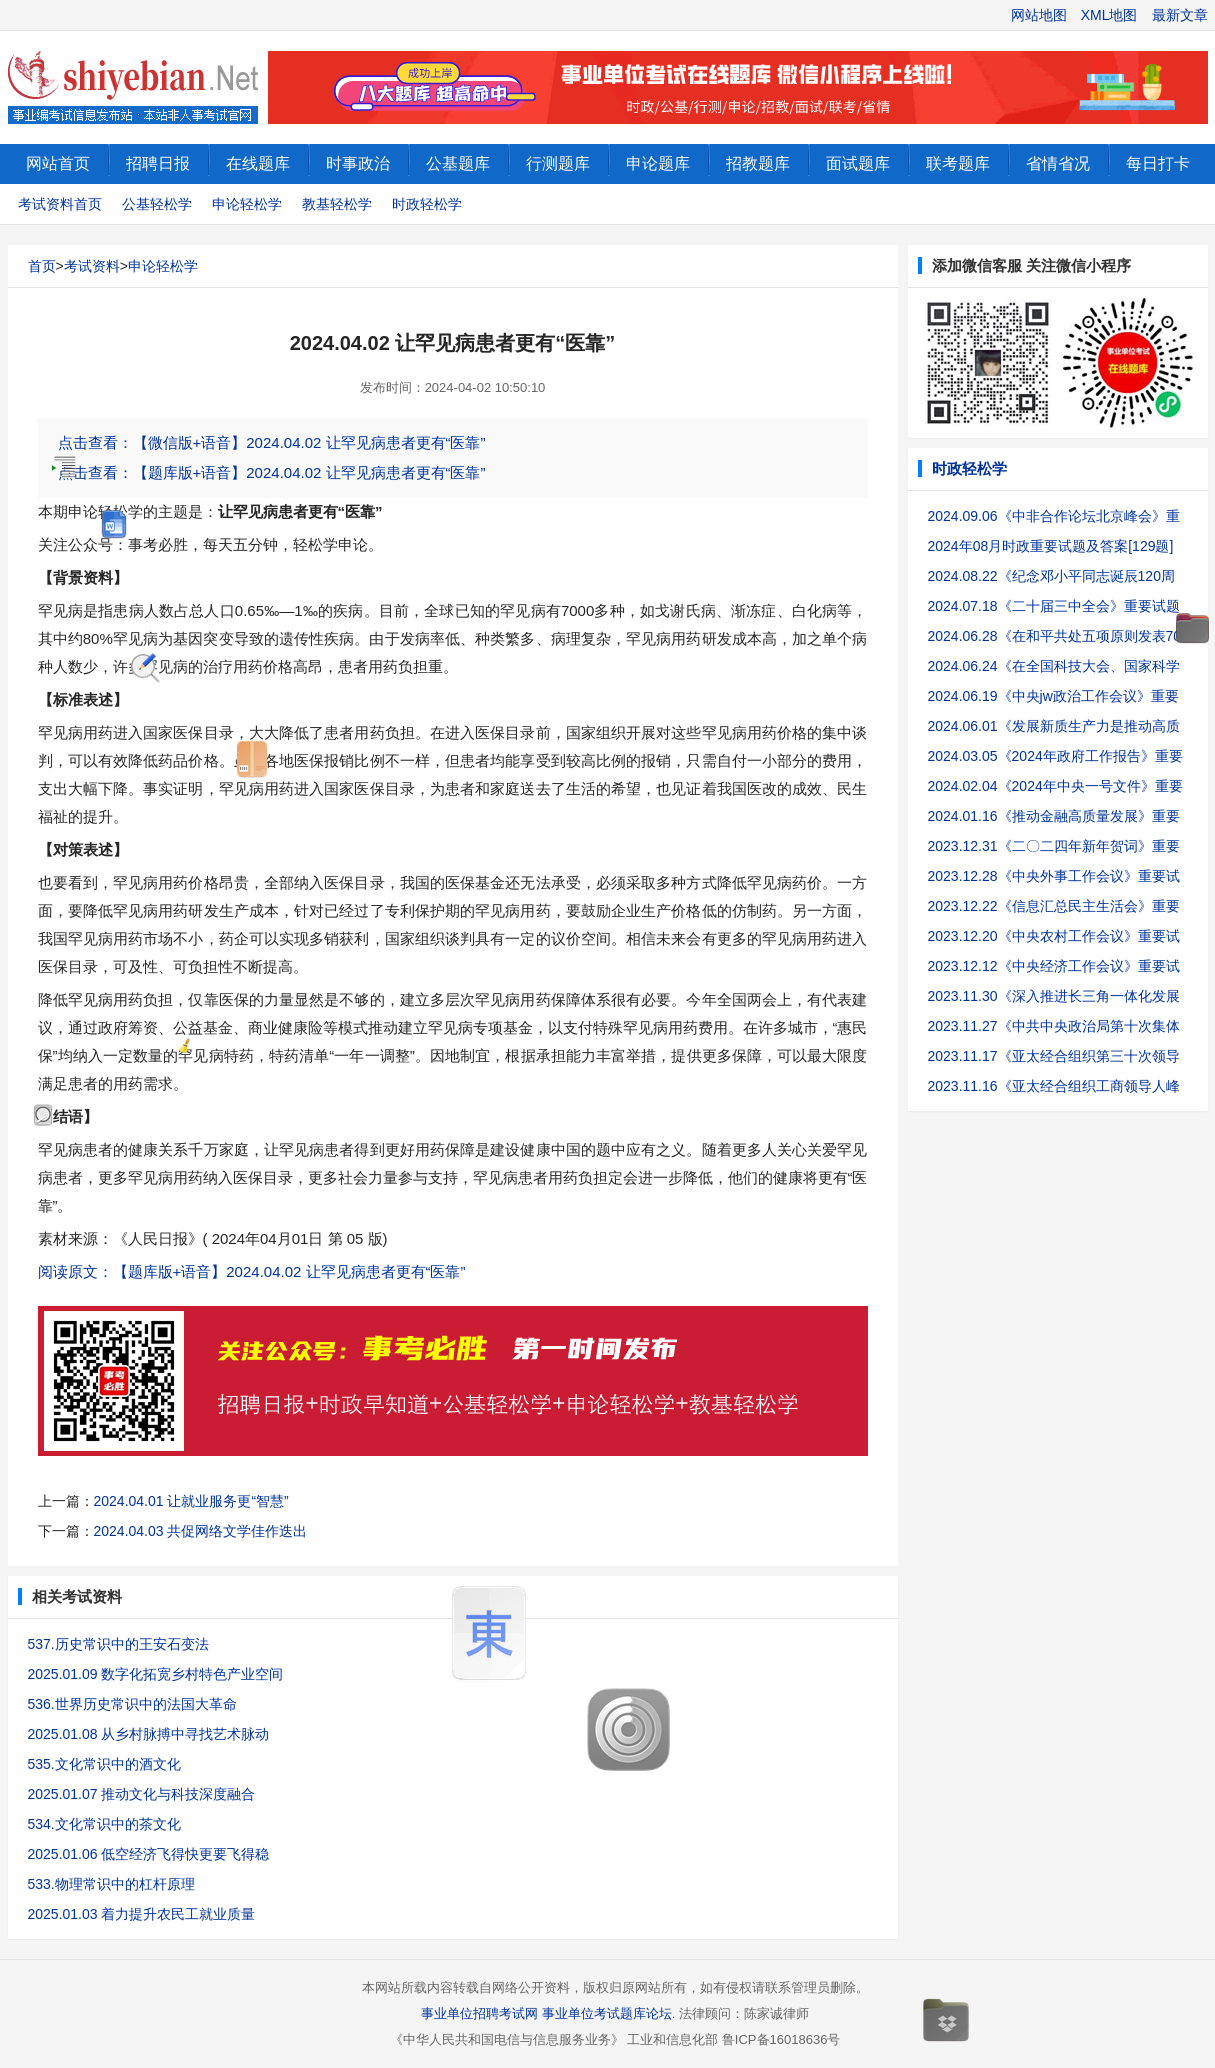 This screenshot has width=1215, height=2068. Describe the element at coordinates (64, 467) in the screenshot. I see `increase text indentation` at that location.